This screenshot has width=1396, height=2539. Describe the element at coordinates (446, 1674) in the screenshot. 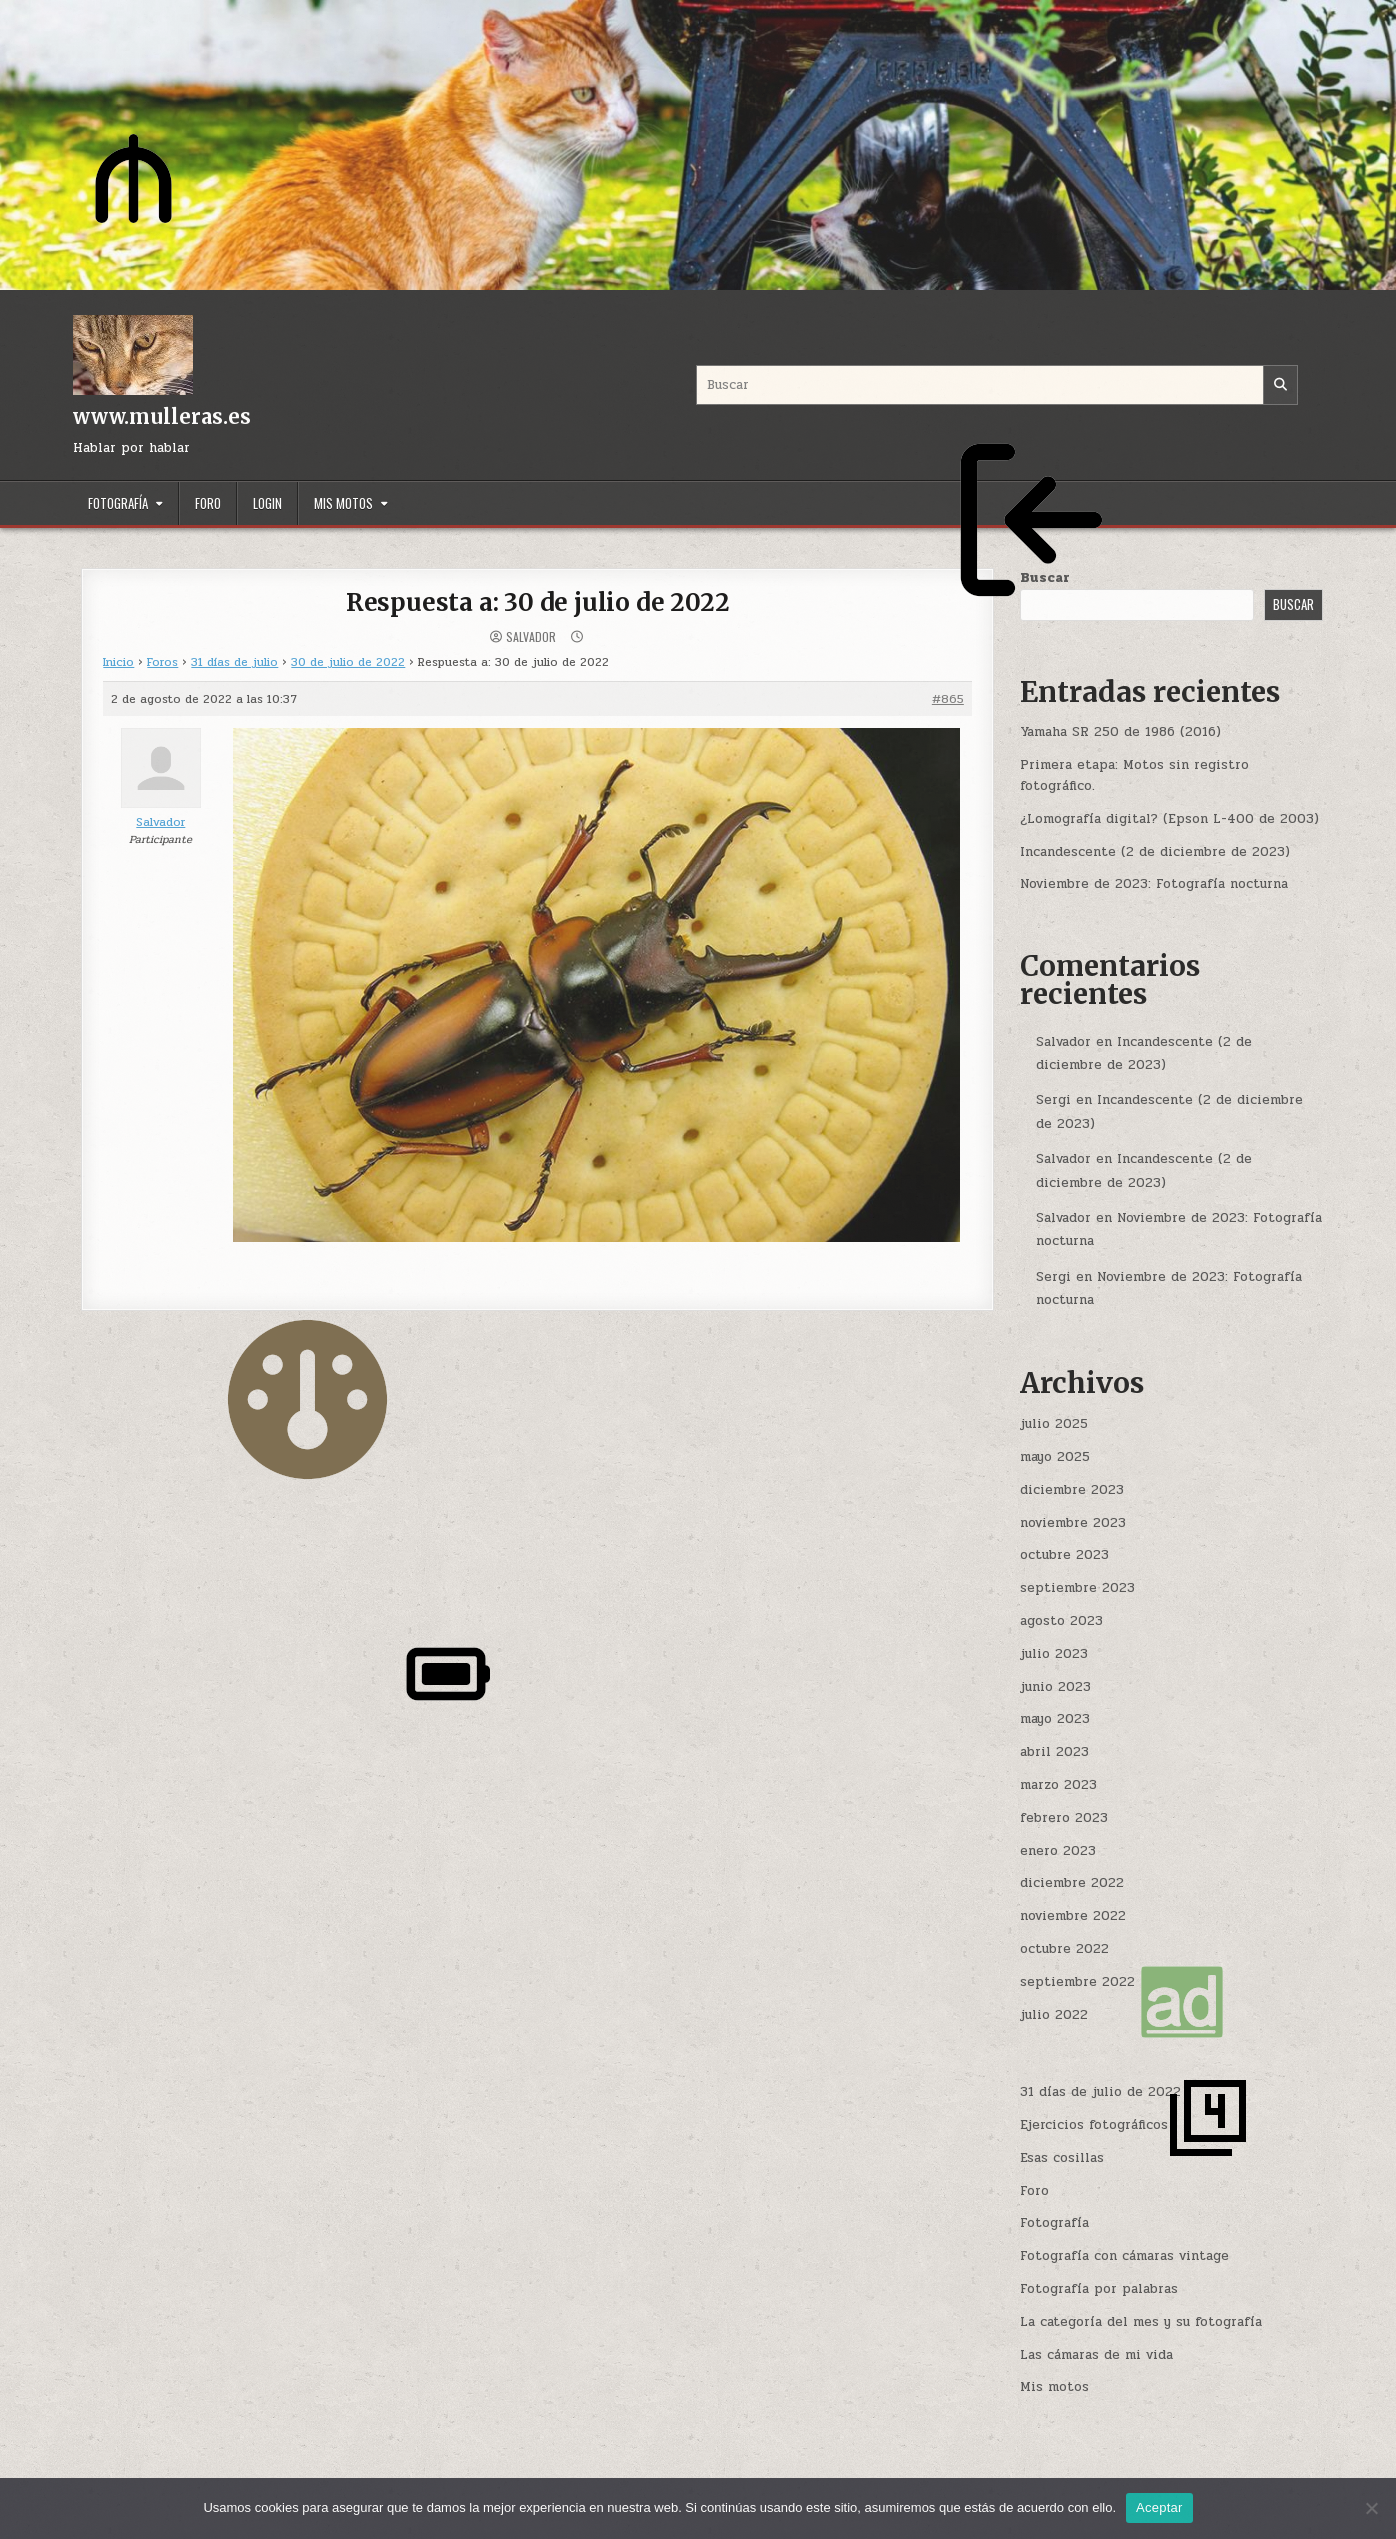

I see `indicates current battery level` at that location.